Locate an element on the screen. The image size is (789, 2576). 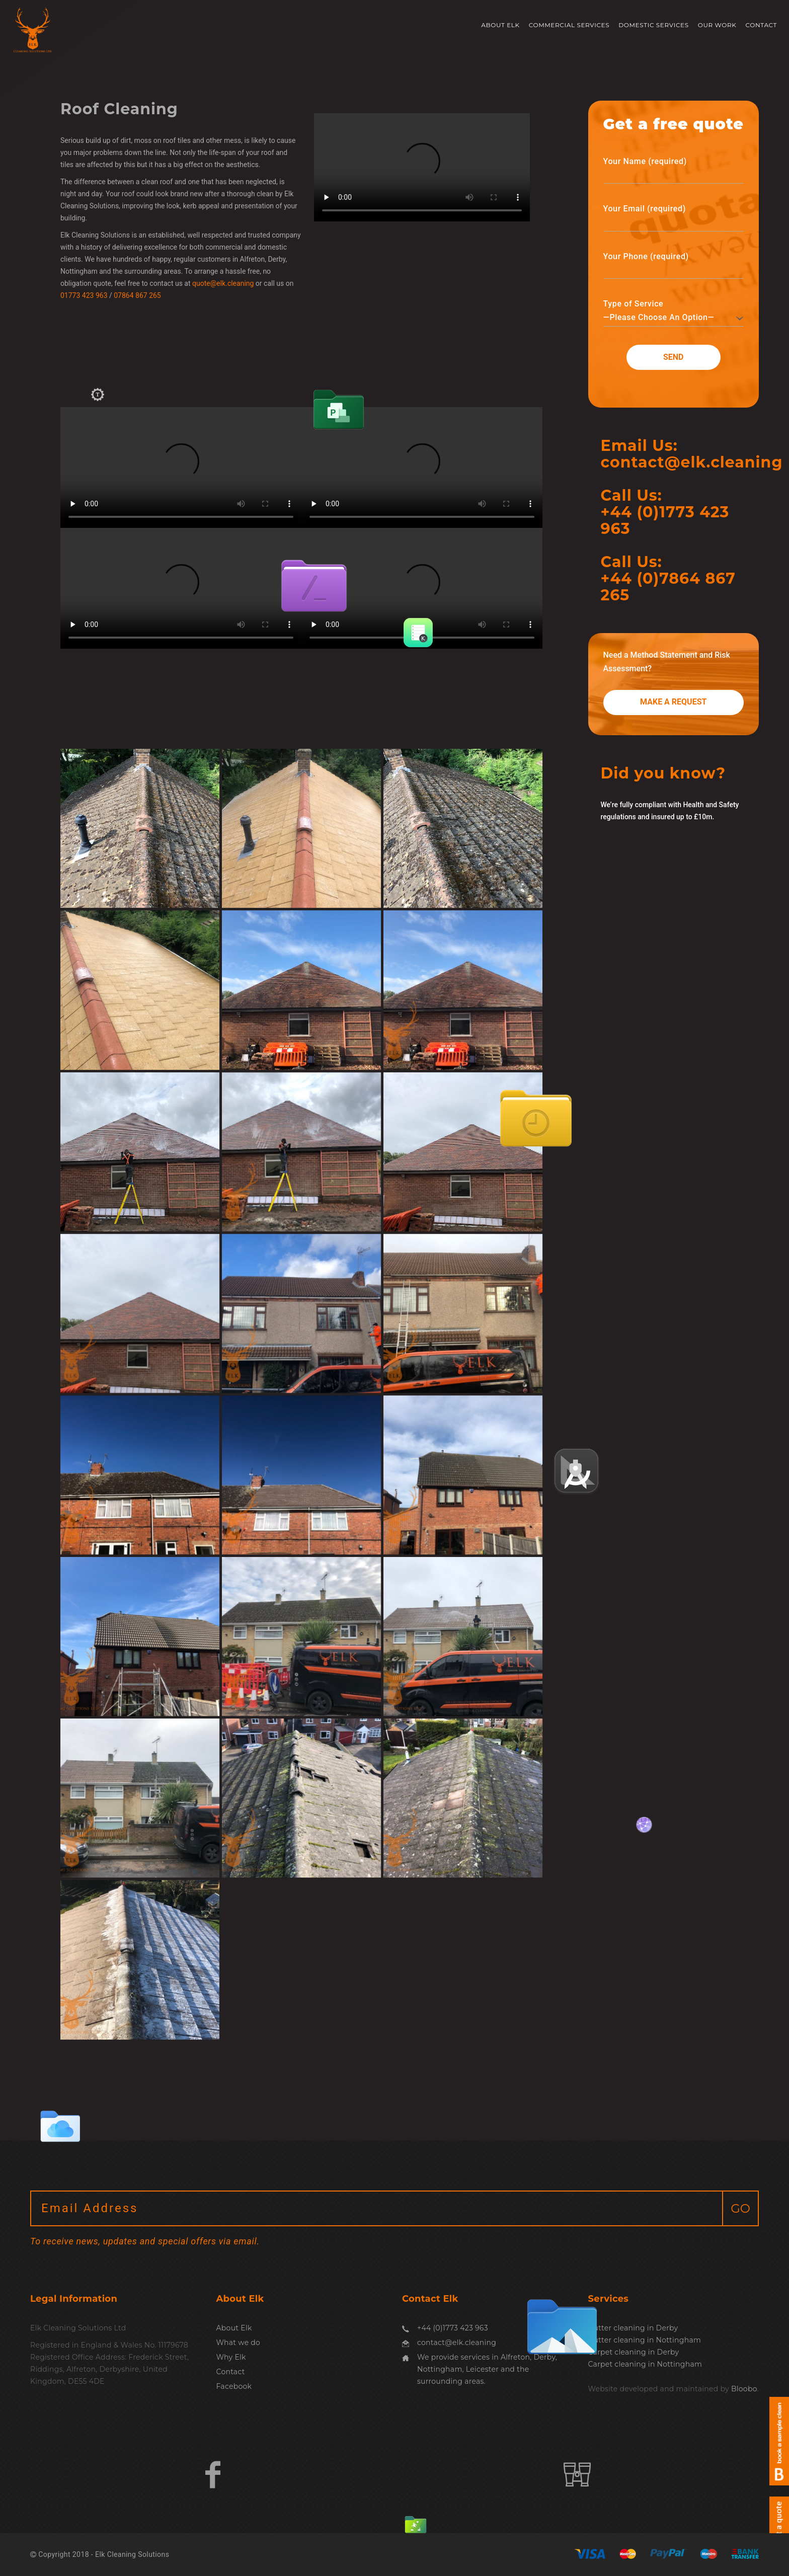
open your gamejolt games folder is located at coordinates (416, 2525).